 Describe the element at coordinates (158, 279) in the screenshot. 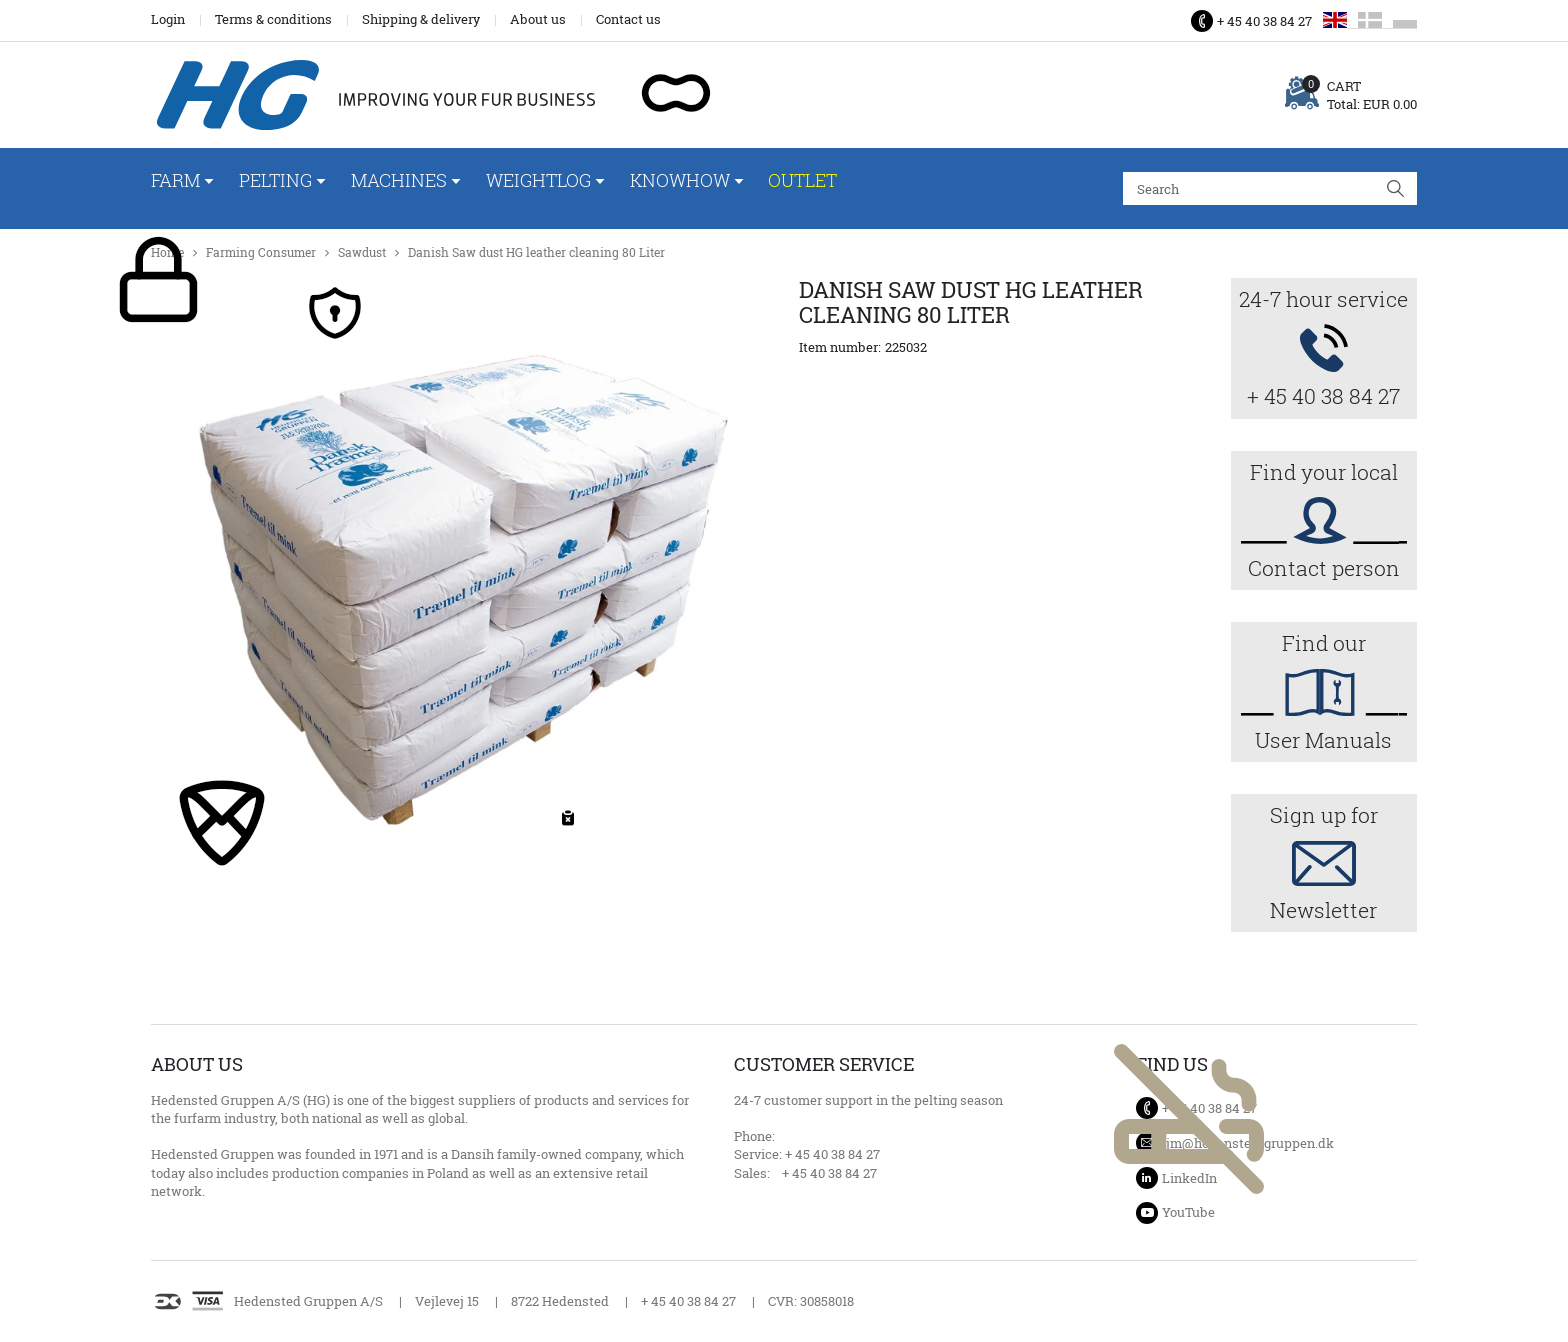

I see `lock or secure this item` at that location.